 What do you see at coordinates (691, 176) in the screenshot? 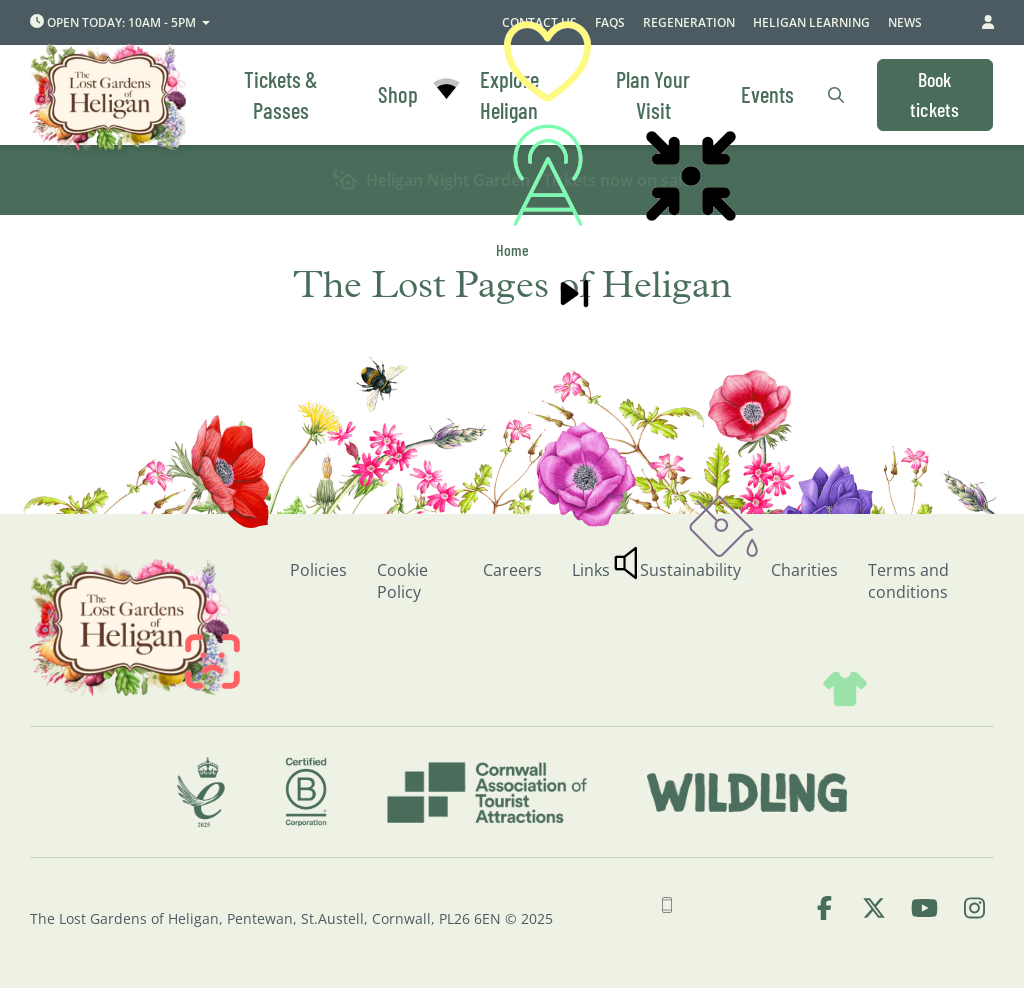
I see `collapse or minimize content to center` at bounding box center [691, 176].